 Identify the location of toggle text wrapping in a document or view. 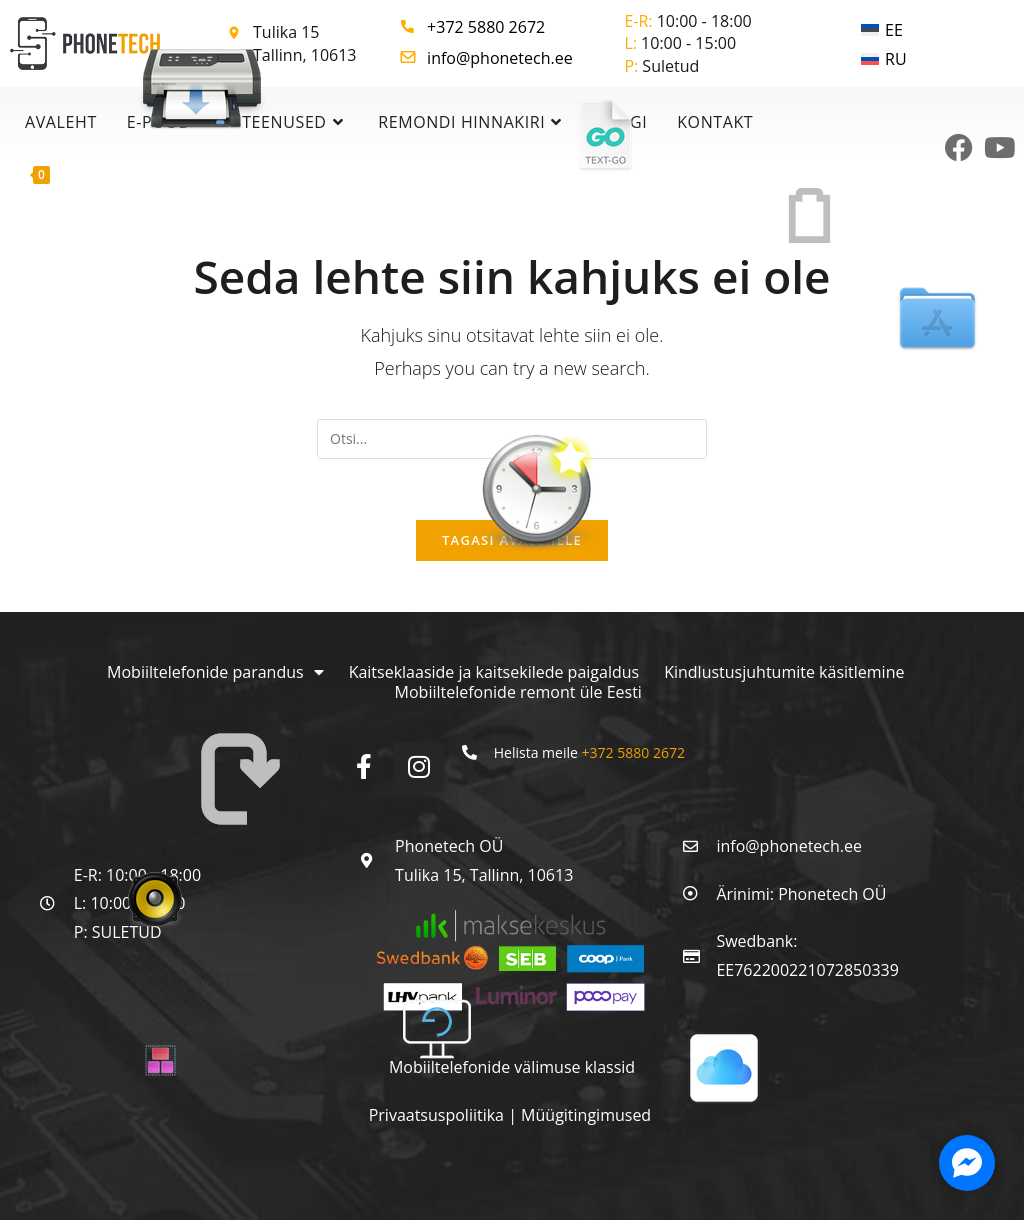
(234, 779).